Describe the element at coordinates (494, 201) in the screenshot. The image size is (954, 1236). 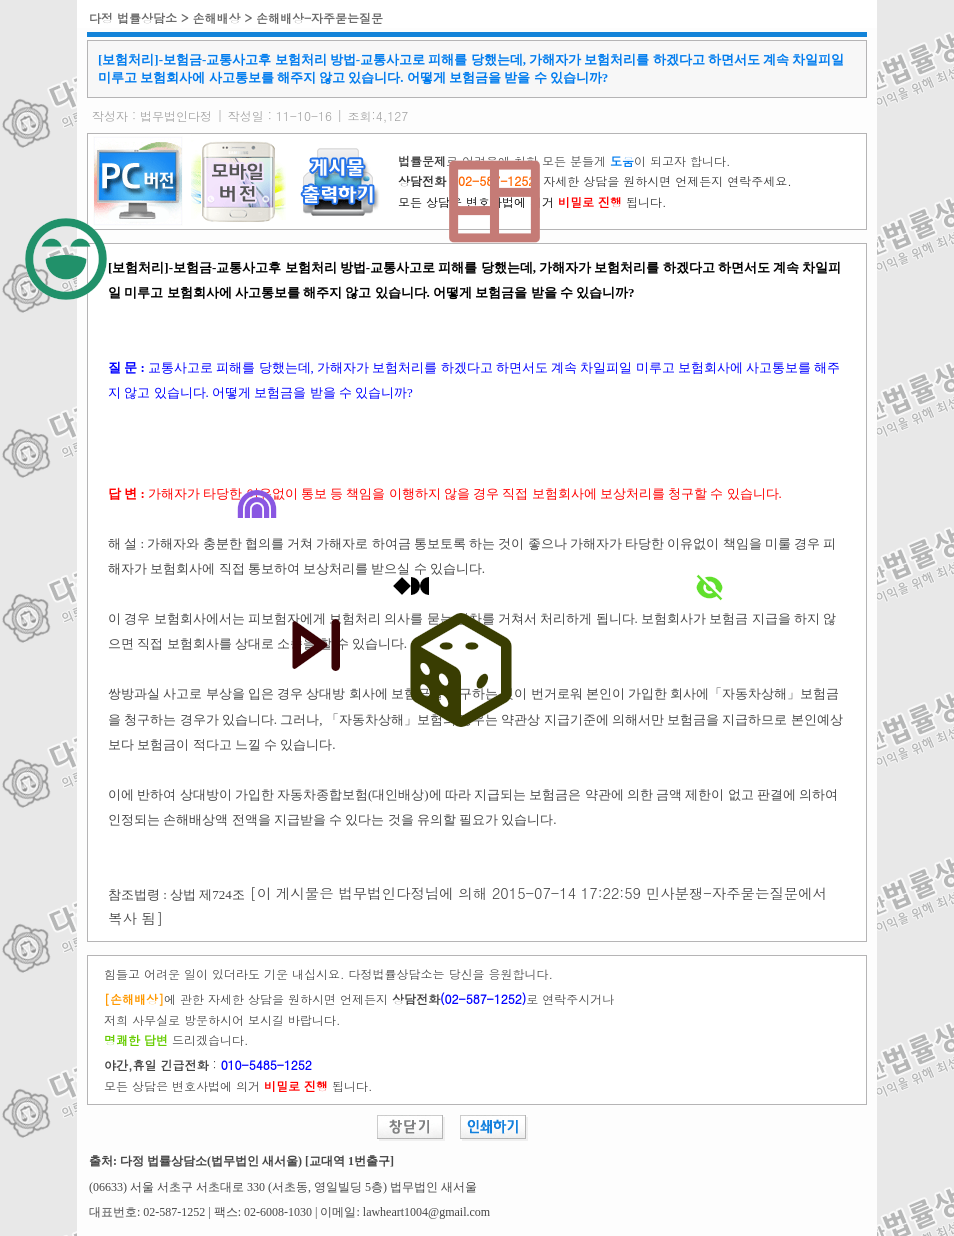
I see `switch to masonry grid layout` at that location.